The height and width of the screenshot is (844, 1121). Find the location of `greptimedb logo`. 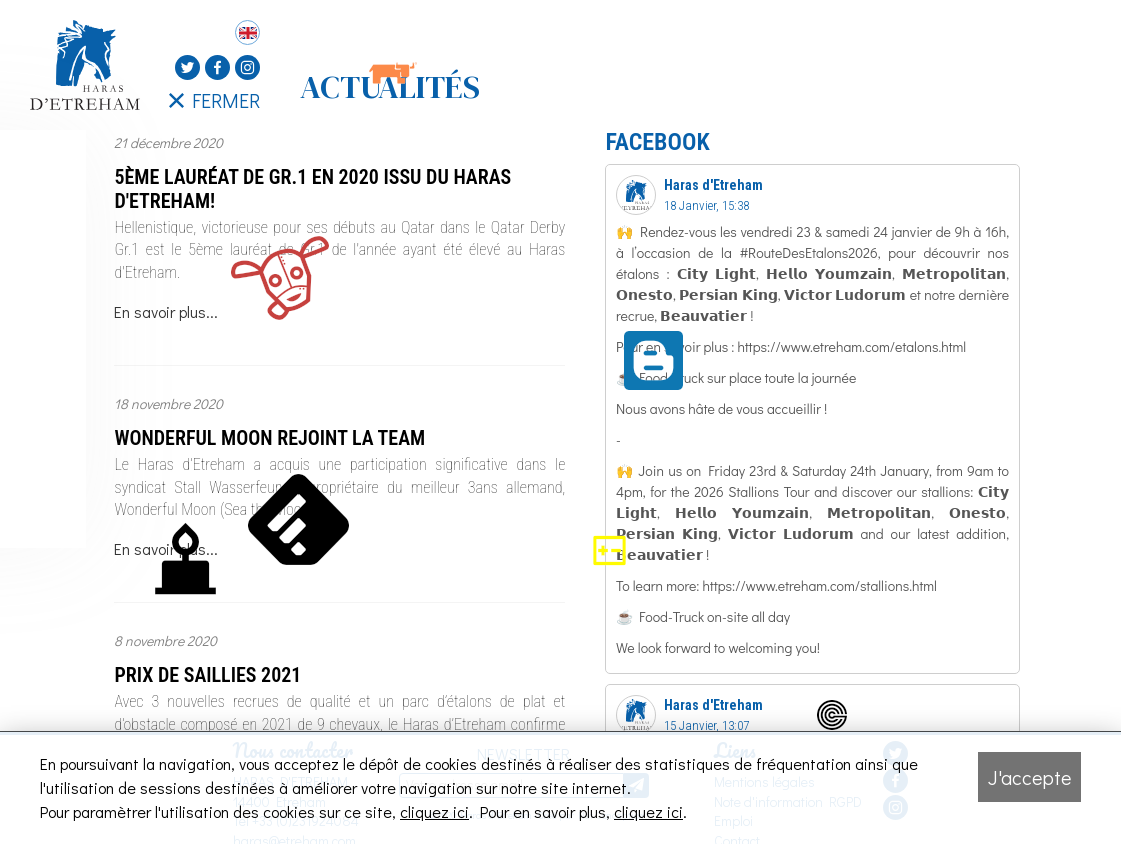

greptimedb logo is located at coordinates (832, 715).